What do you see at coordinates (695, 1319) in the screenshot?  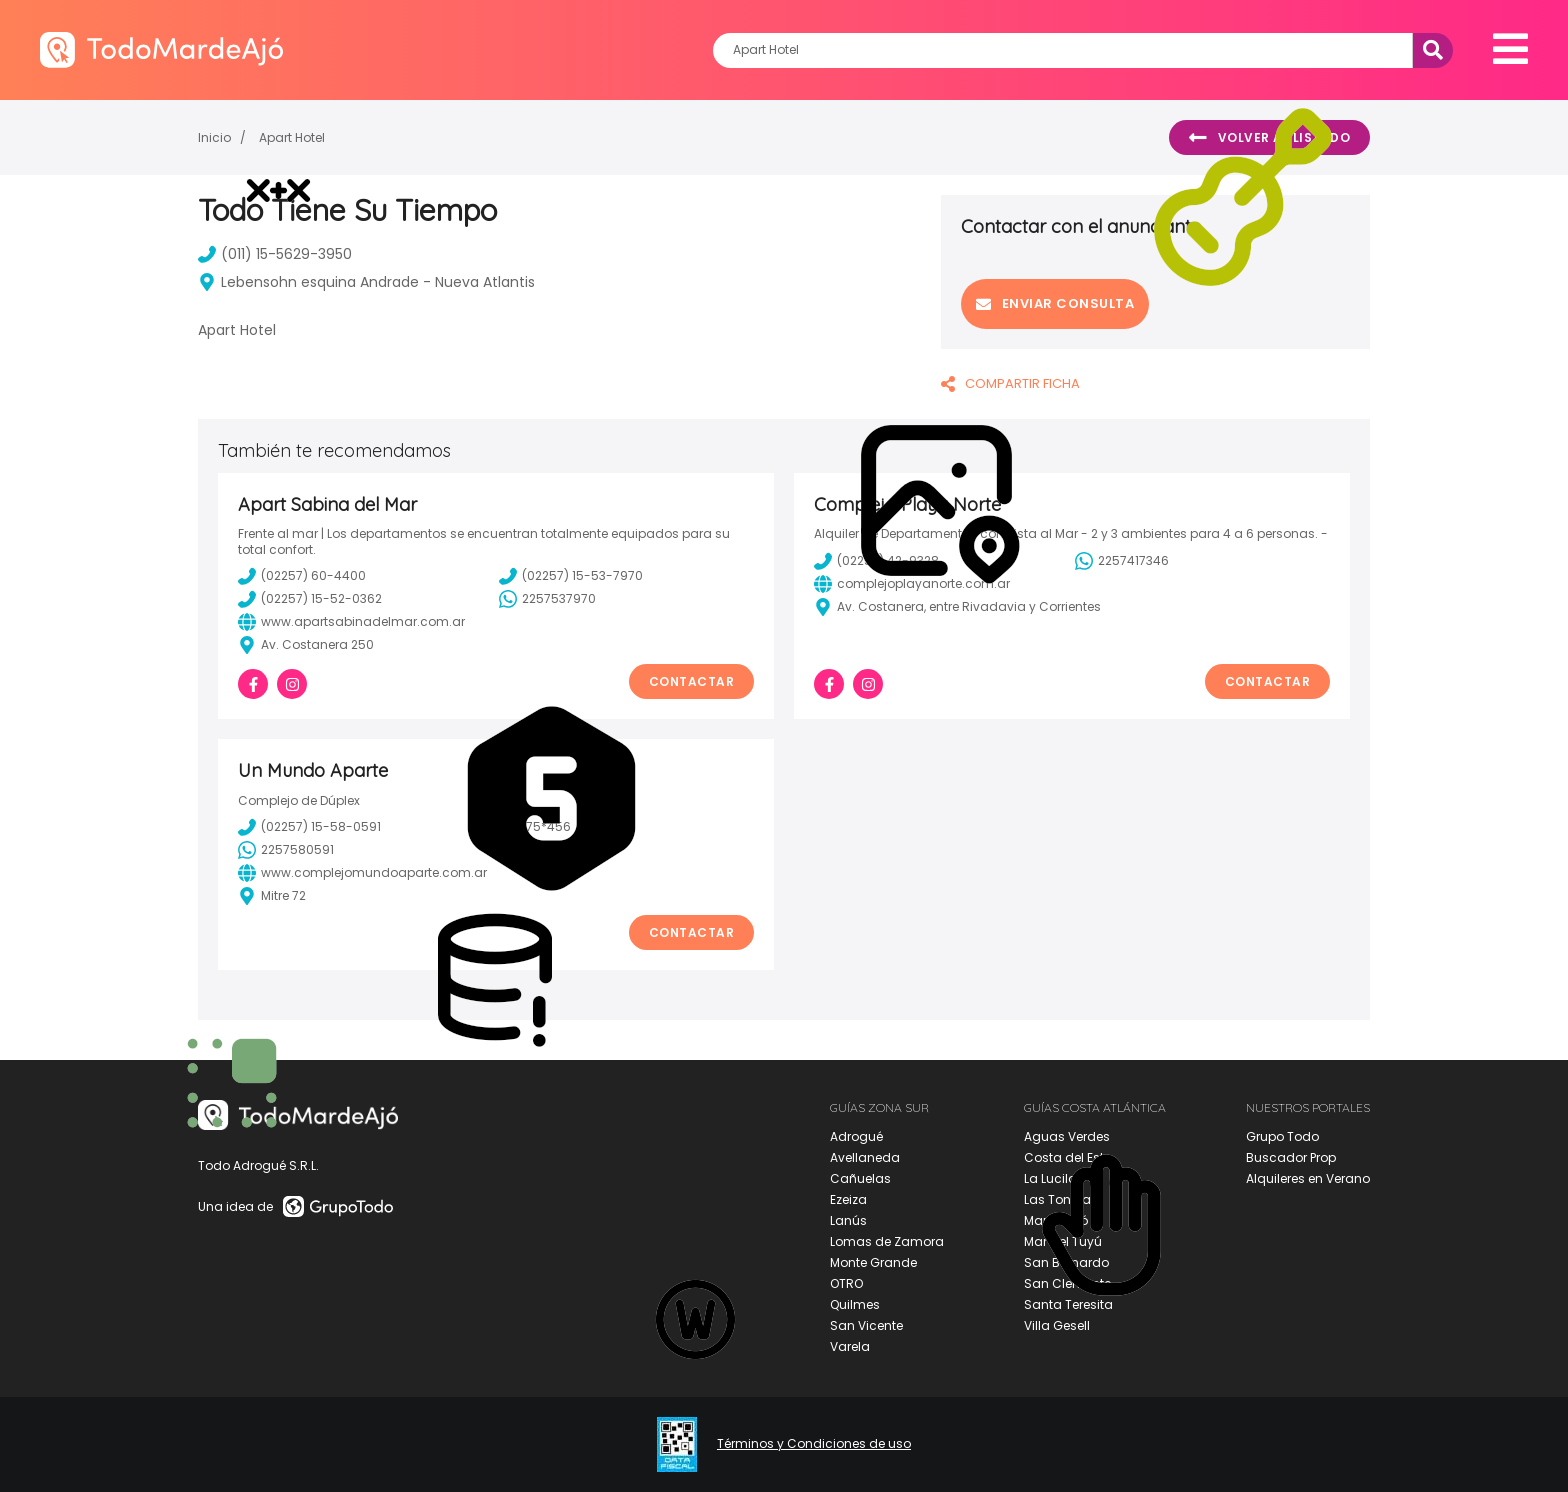 I see `laundry care symbol indicating wash dry setting` at bounding box center [695, 1319].